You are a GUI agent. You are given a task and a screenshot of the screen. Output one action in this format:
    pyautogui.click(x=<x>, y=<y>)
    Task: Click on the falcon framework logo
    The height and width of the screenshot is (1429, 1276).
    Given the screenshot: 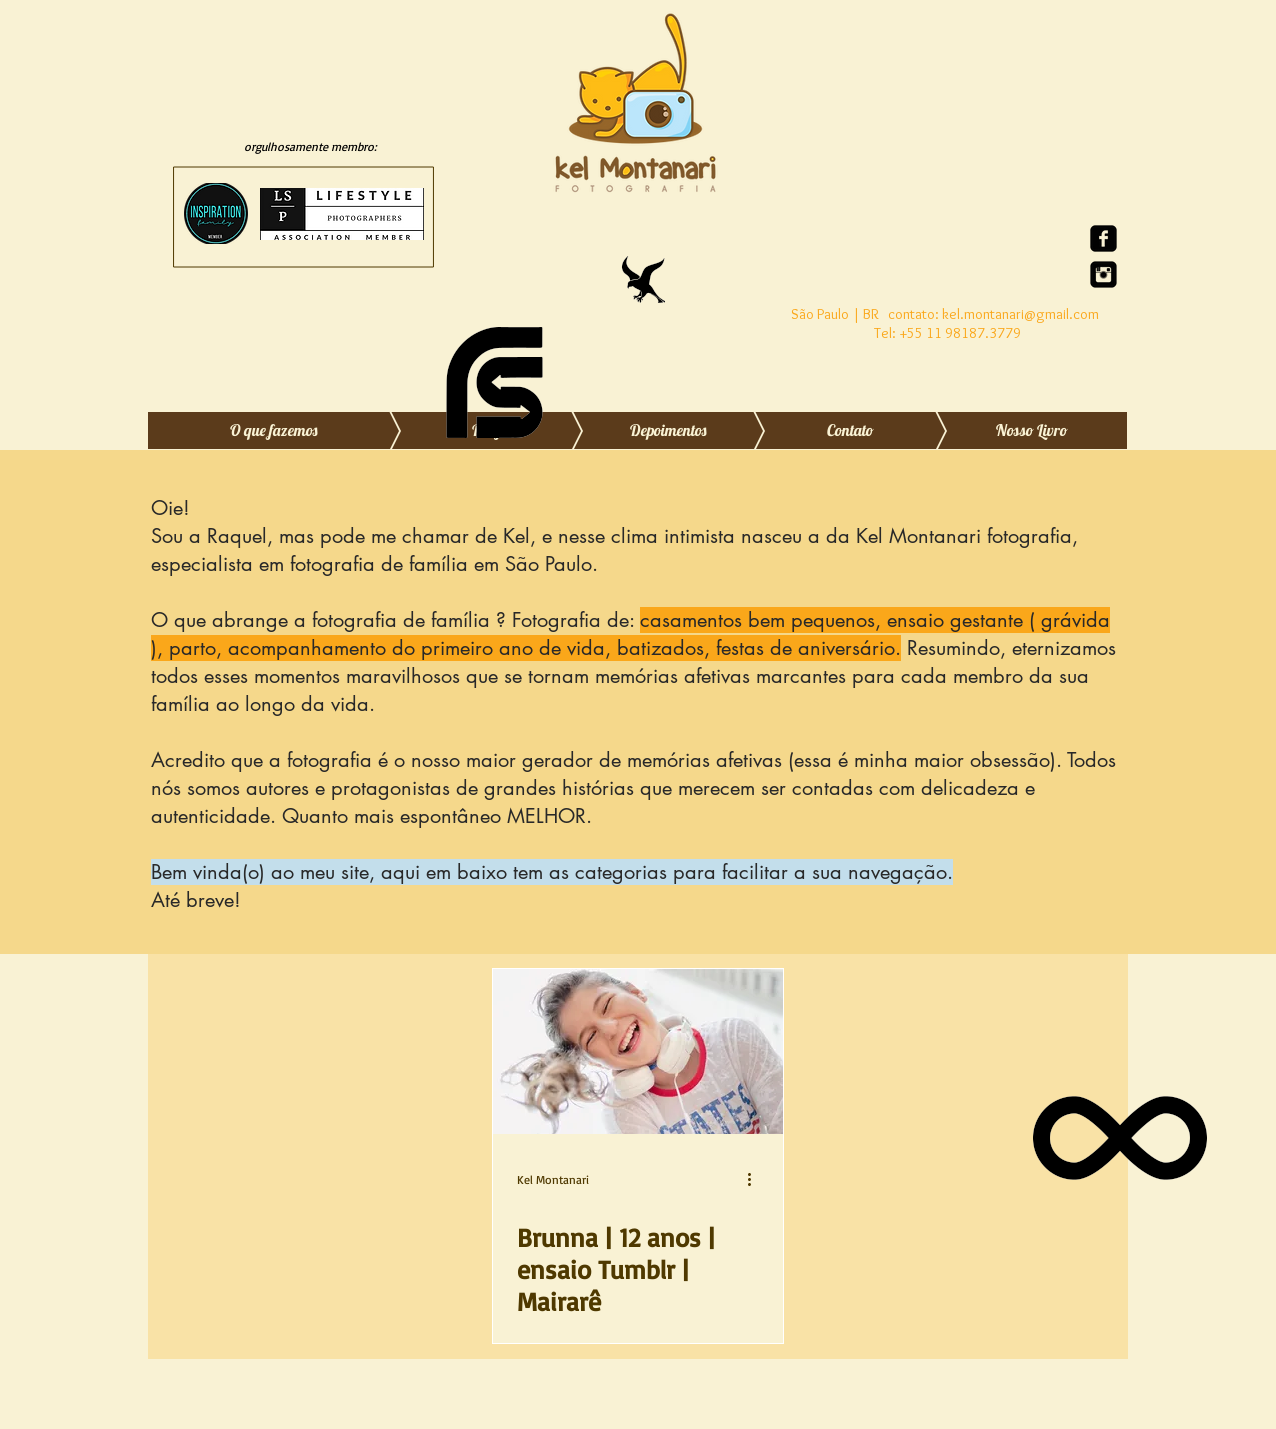 What is the action you would take?
    pyautogui.click(x=643, y=279)
    